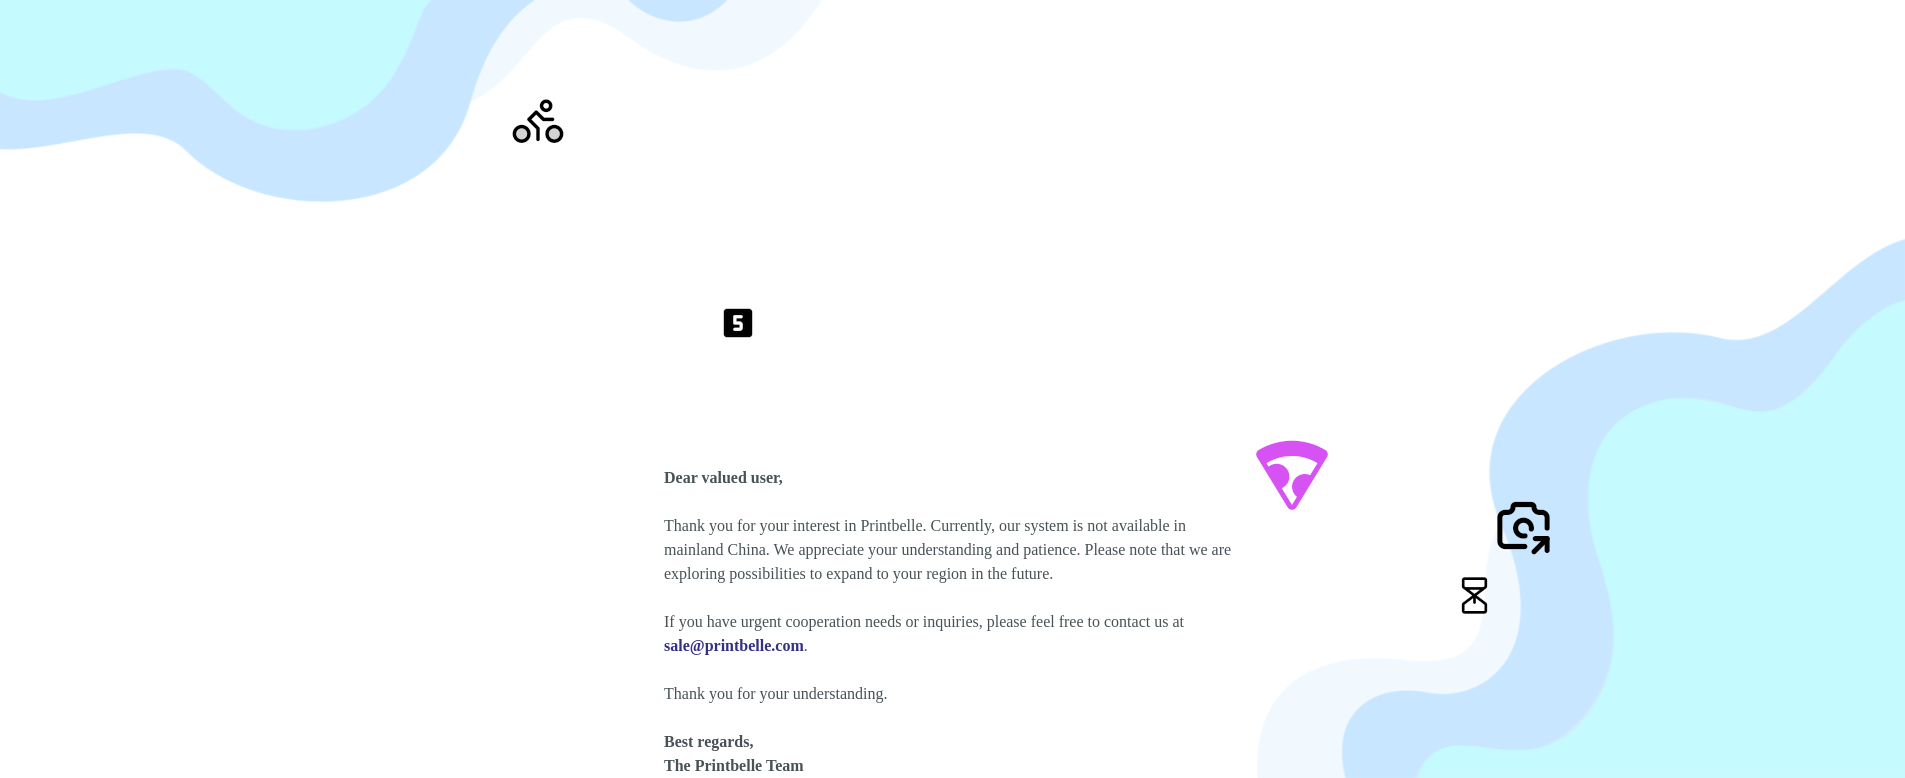 This screenshot has width=1905, height=778. I want to click on select image filter or effect number 5, so click(738, 323).